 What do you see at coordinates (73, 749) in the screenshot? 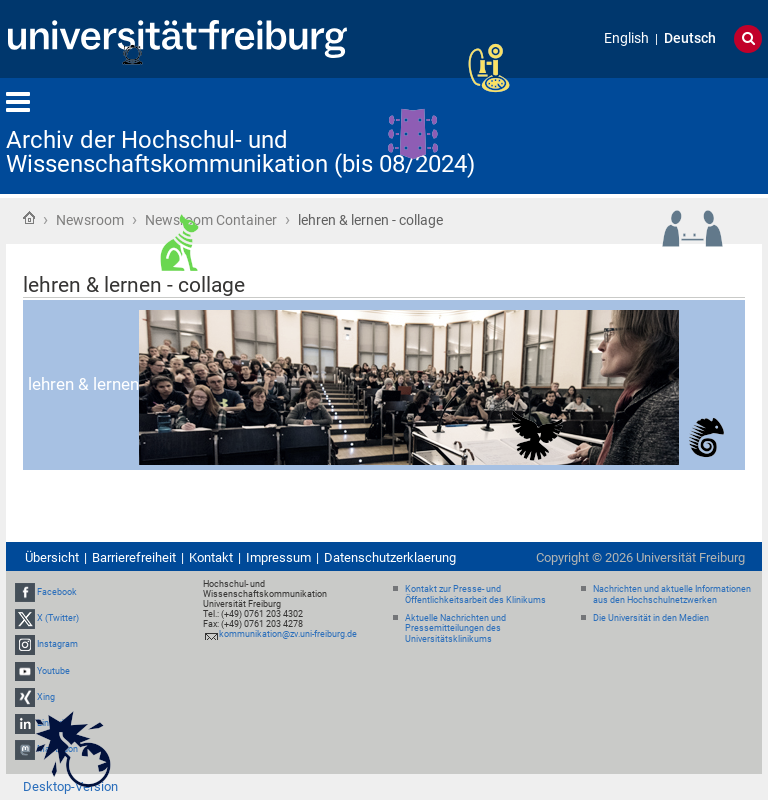
I see `detonate or trigger an explosion effect` at bounding box center [73, 749].